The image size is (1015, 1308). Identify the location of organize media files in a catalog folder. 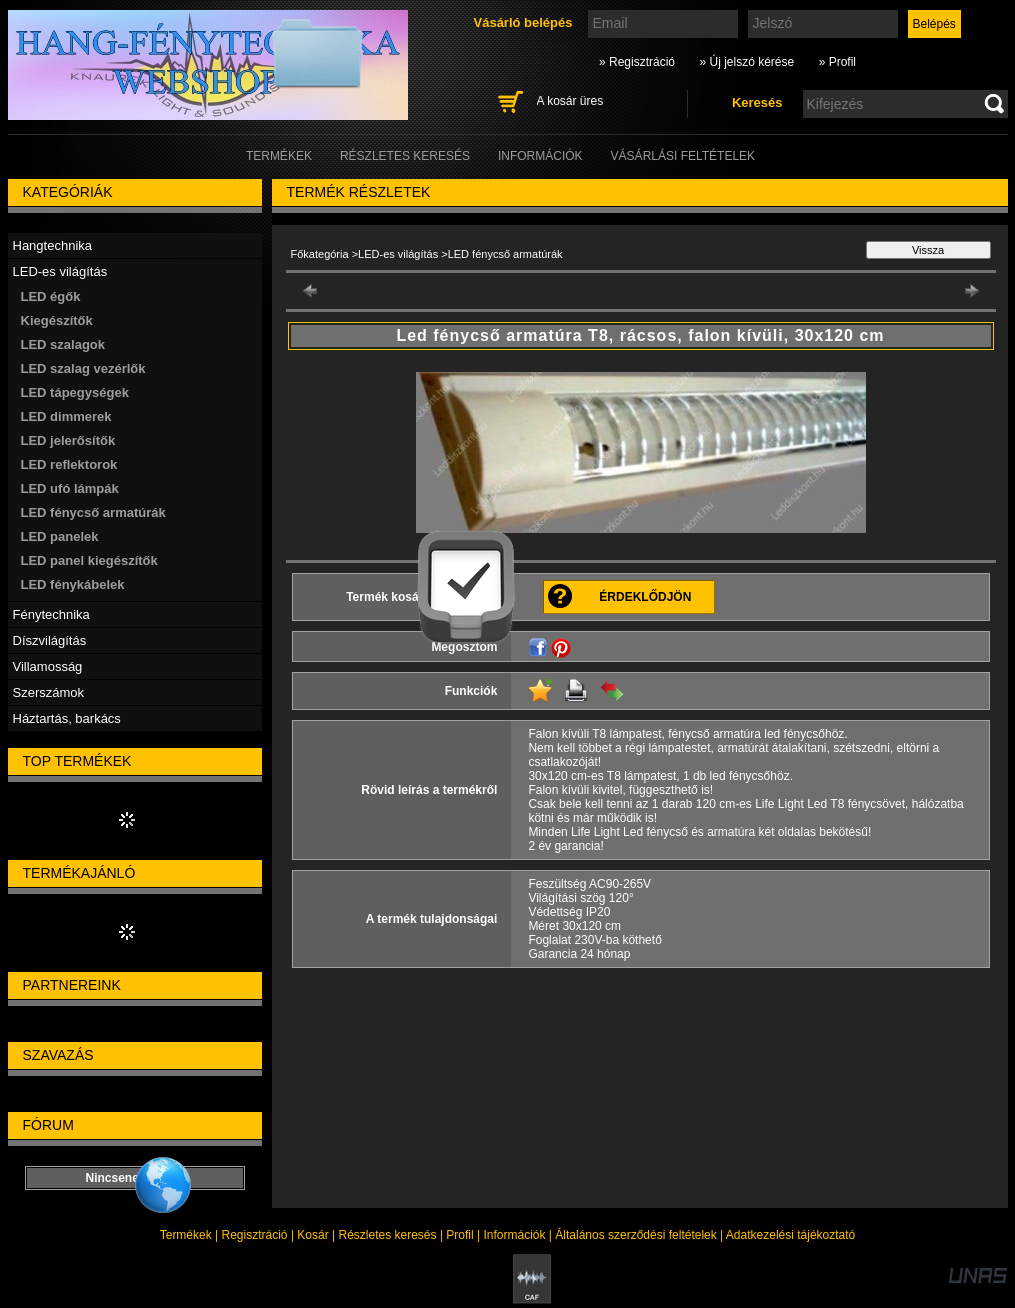
(317, 53).